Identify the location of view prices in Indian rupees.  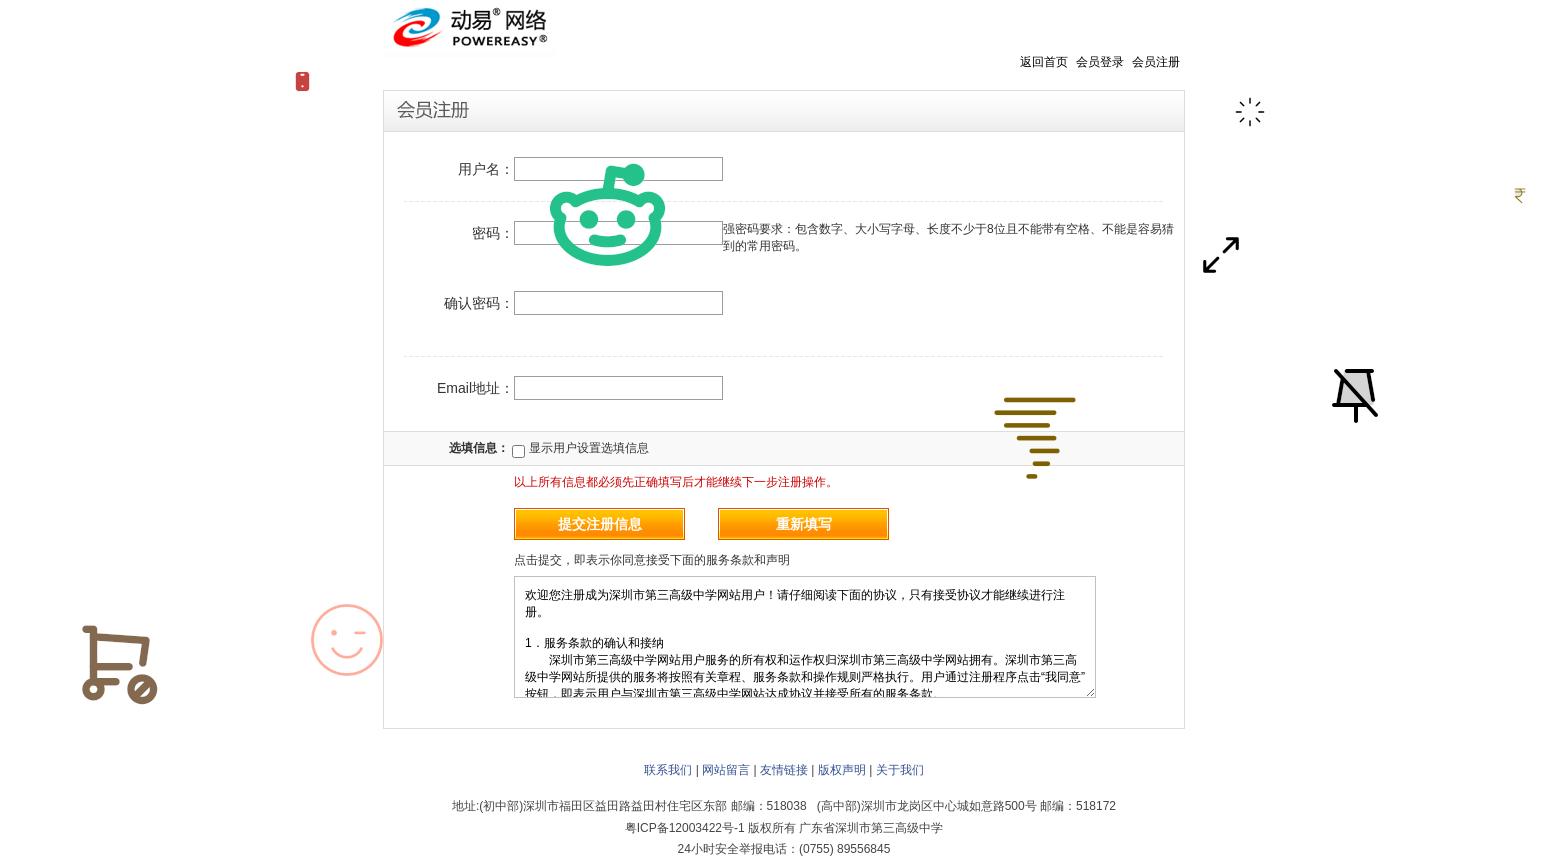
(1519, 195).